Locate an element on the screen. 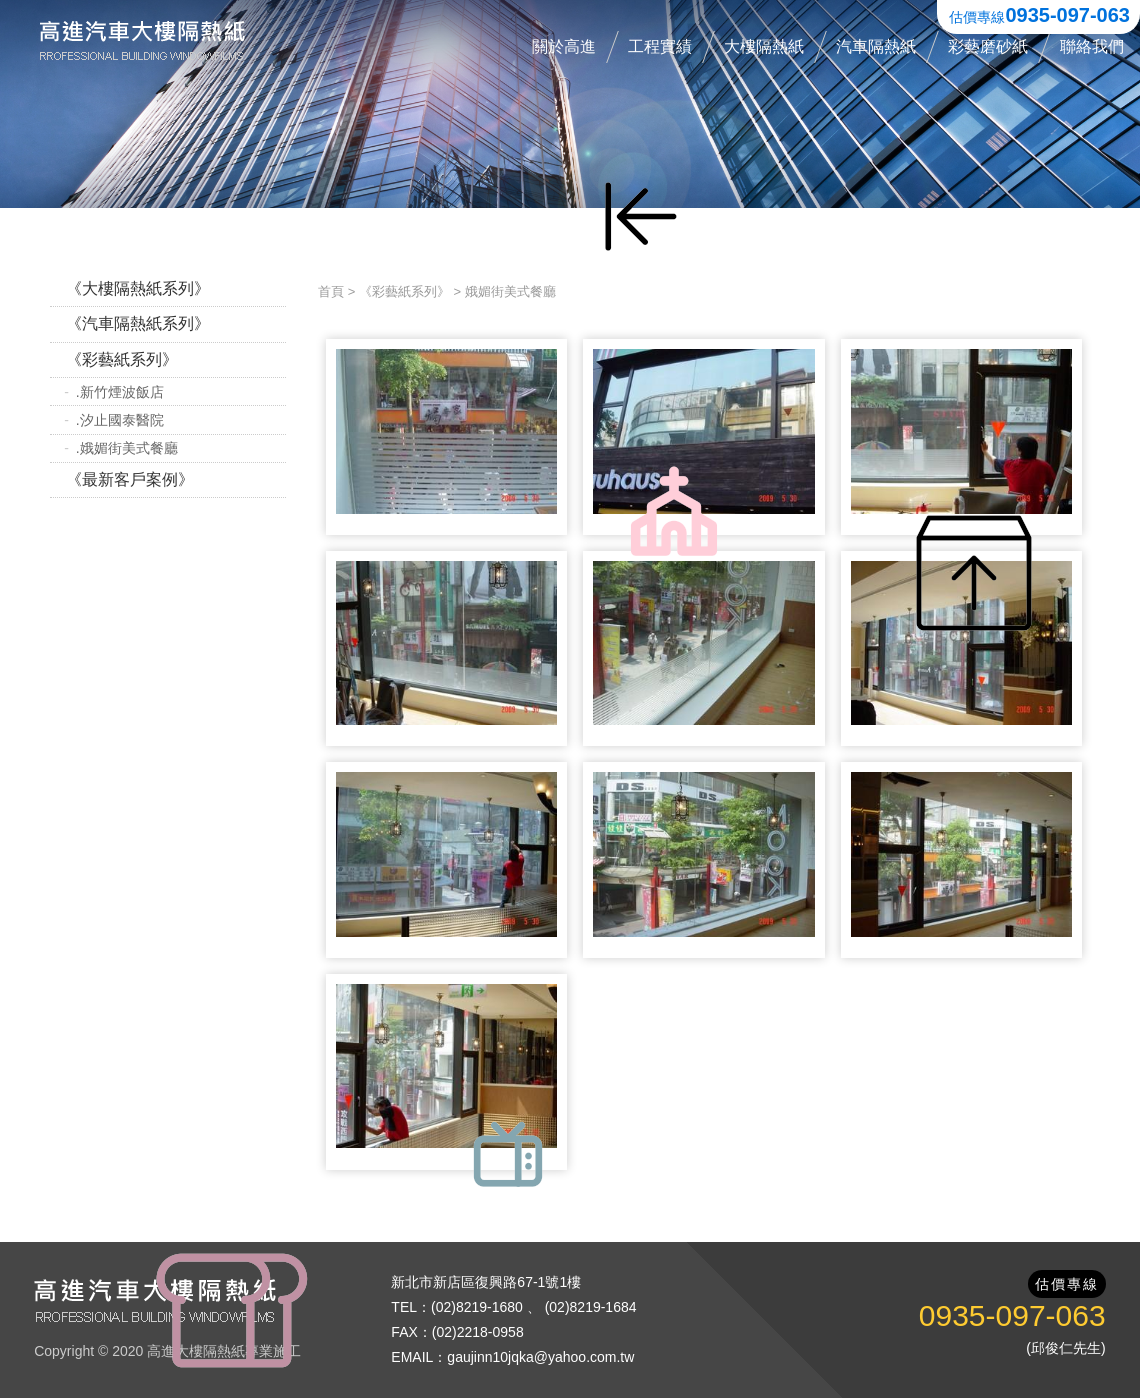 Image resolution: width=1140 pixels, height=1398 pixels. browse bakery or bread products is located at coordinates (234, 1310).